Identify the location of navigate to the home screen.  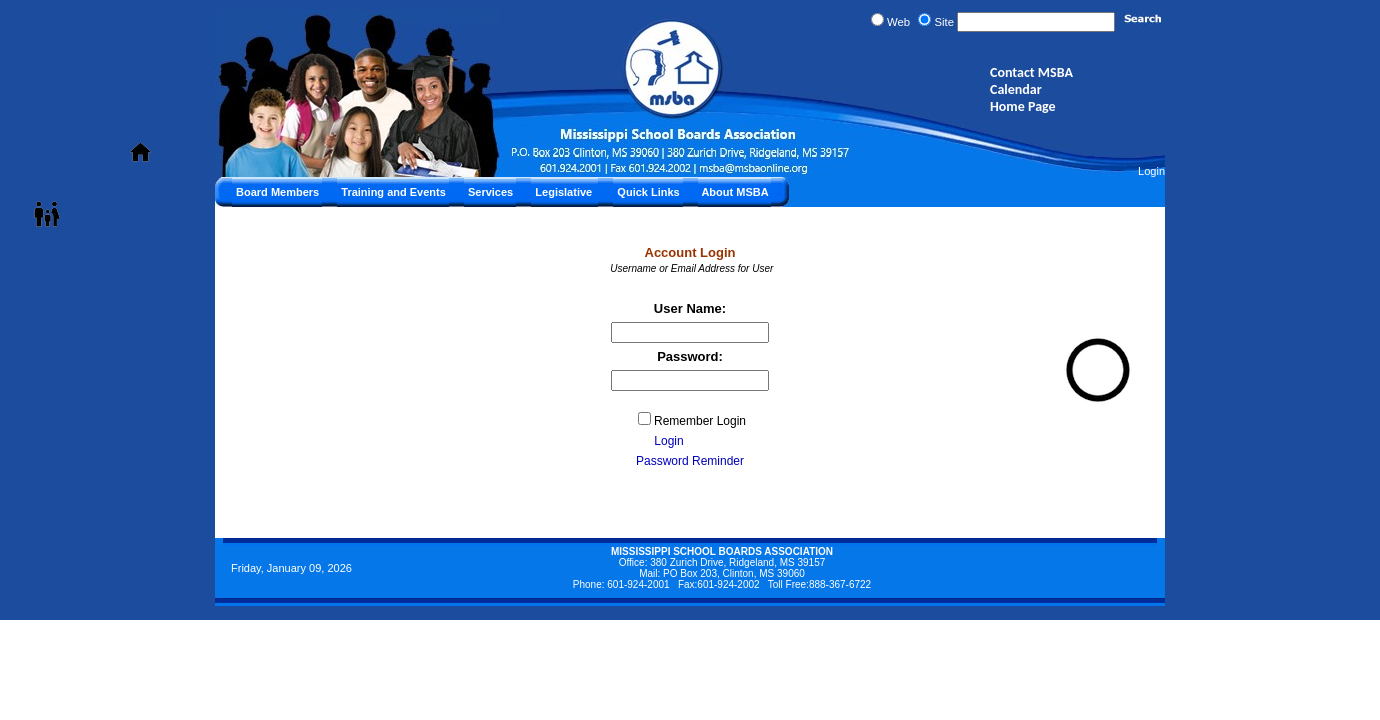
(140, 152).